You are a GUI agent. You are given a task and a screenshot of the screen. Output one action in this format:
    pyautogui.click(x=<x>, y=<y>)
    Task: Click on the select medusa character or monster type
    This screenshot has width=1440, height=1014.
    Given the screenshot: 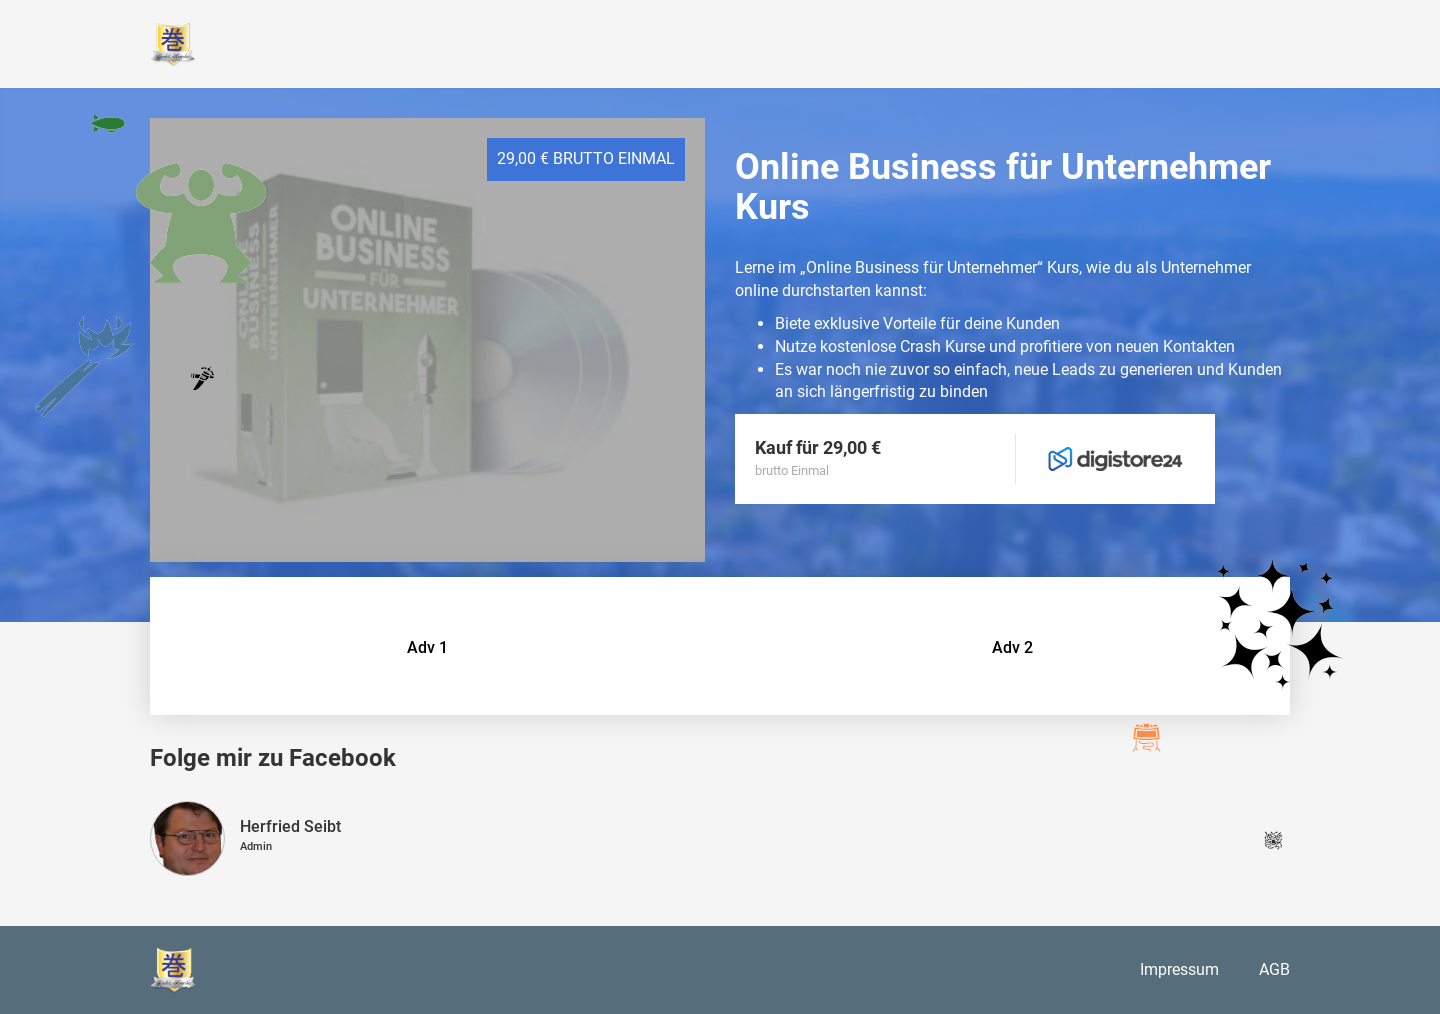 What is the action you would take?
    pyautogui.click(x=1273, y=840)
    